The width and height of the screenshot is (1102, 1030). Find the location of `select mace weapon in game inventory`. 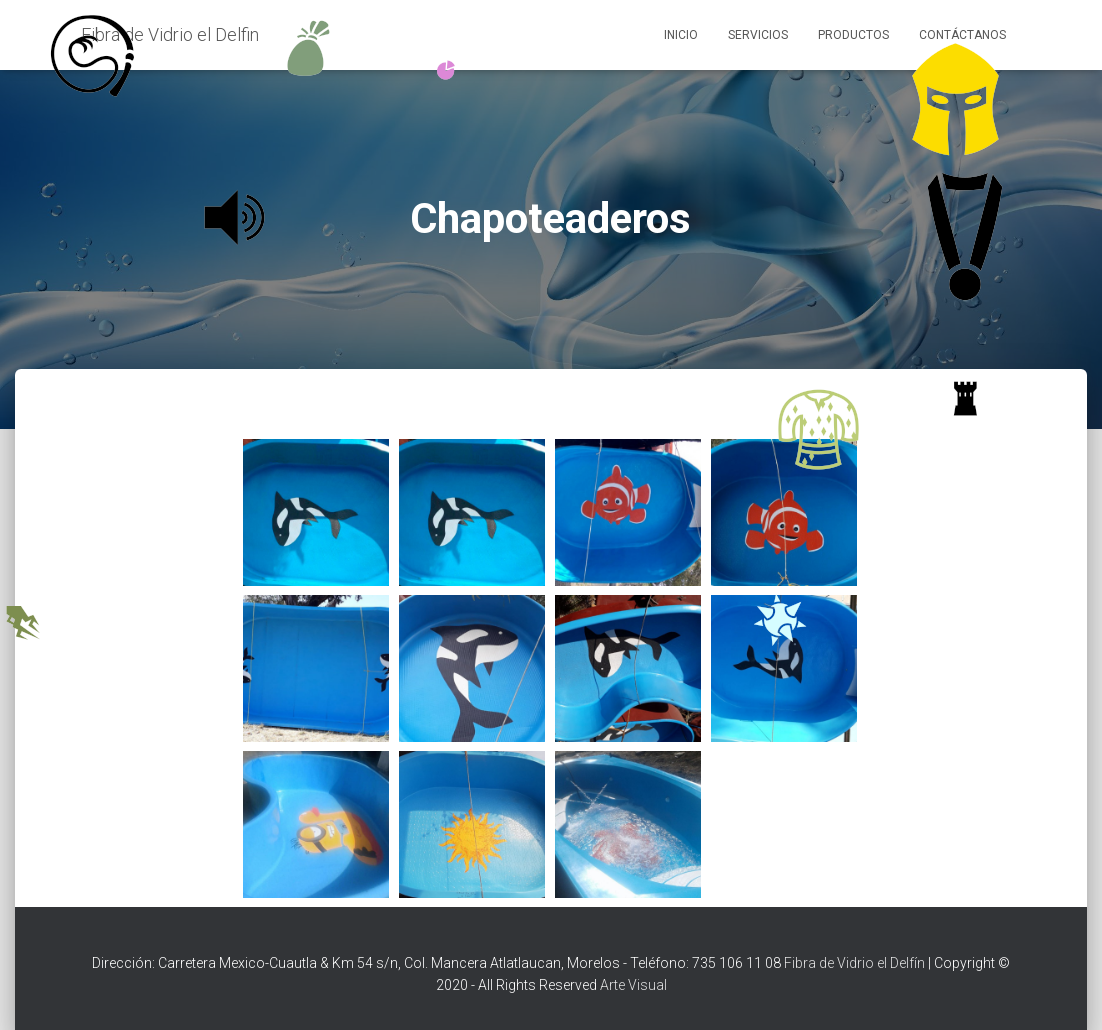

select mace weapon in game inventory is located at coordinates (780, 620).